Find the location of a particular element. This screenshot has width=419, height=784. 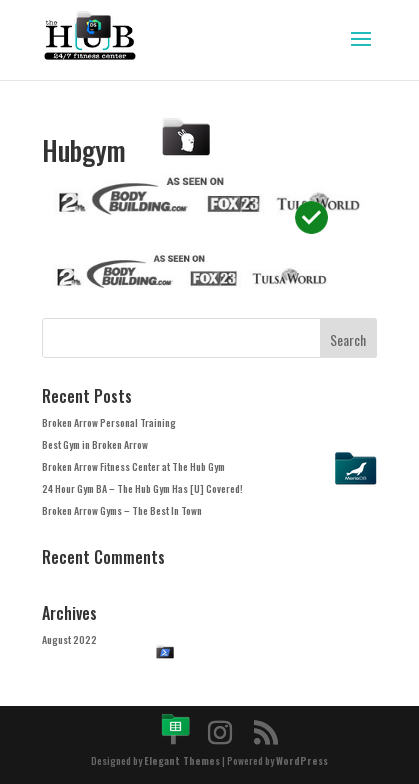

folder containing Plan 9 operating system files is located at coordinates (186, 138).